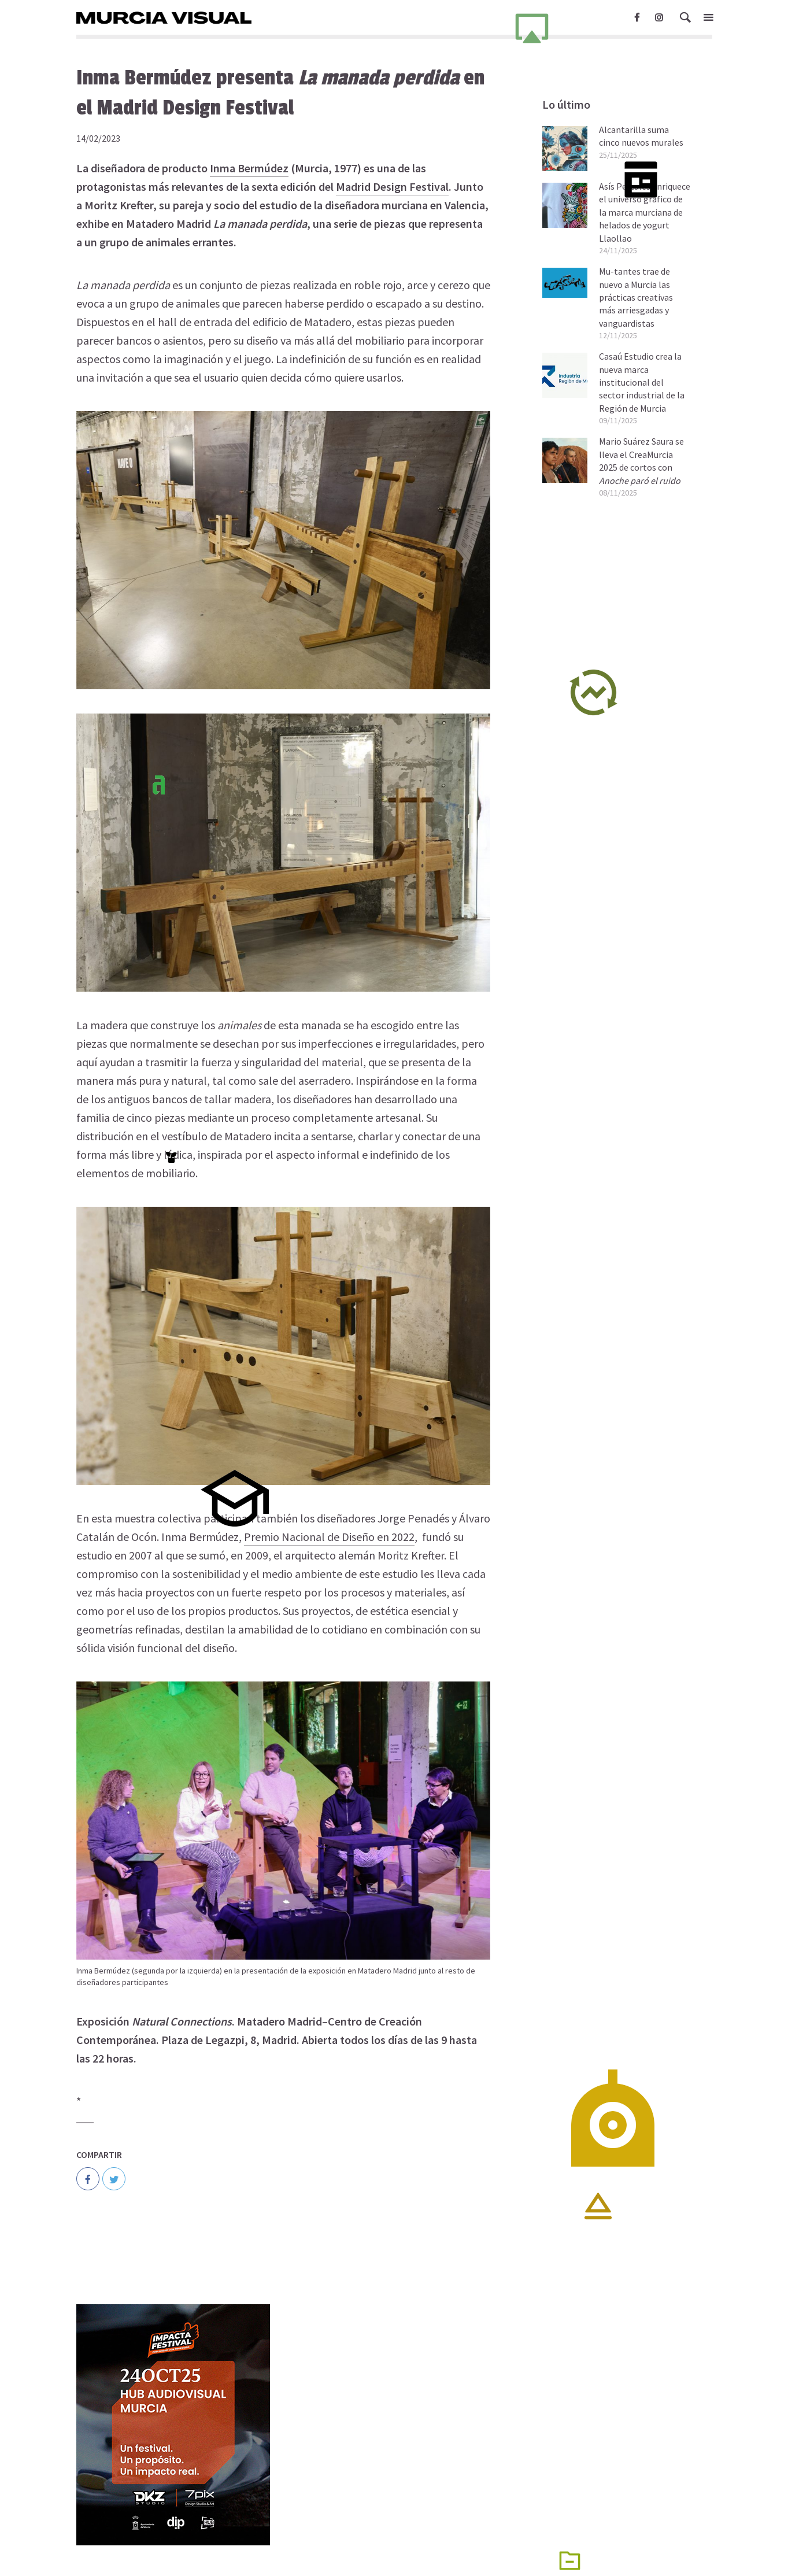  What do you see at coordinates (532, 28) in the screenshot?
I see `stream content to an airplay-enabled device` at bounding box center [532, 28].